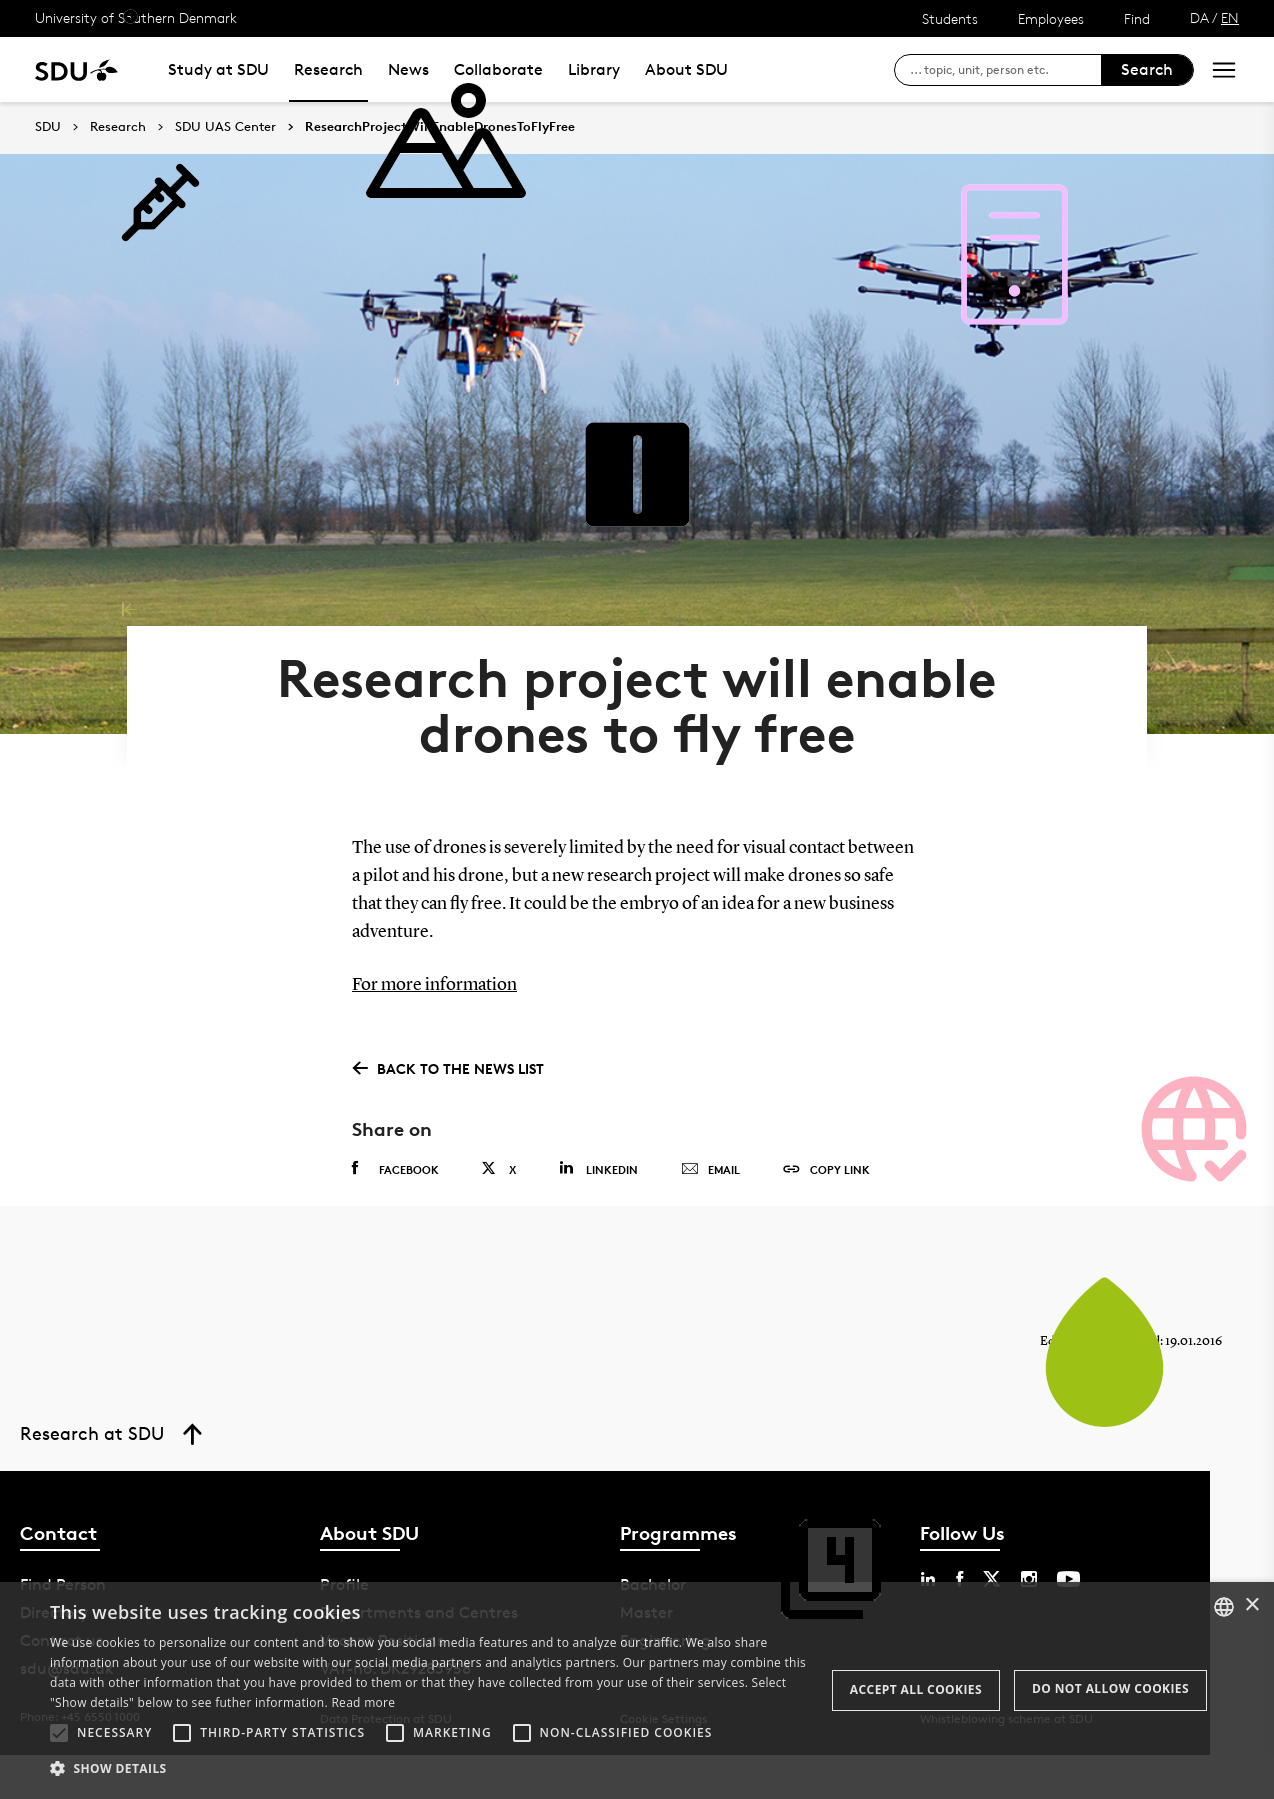 The width and height of the screenshot is (1274, 1799). What do you see at coordinates (831, 1569) in the screenshot?
I see `select 4 images or items` at bounding box center [831, 1569].